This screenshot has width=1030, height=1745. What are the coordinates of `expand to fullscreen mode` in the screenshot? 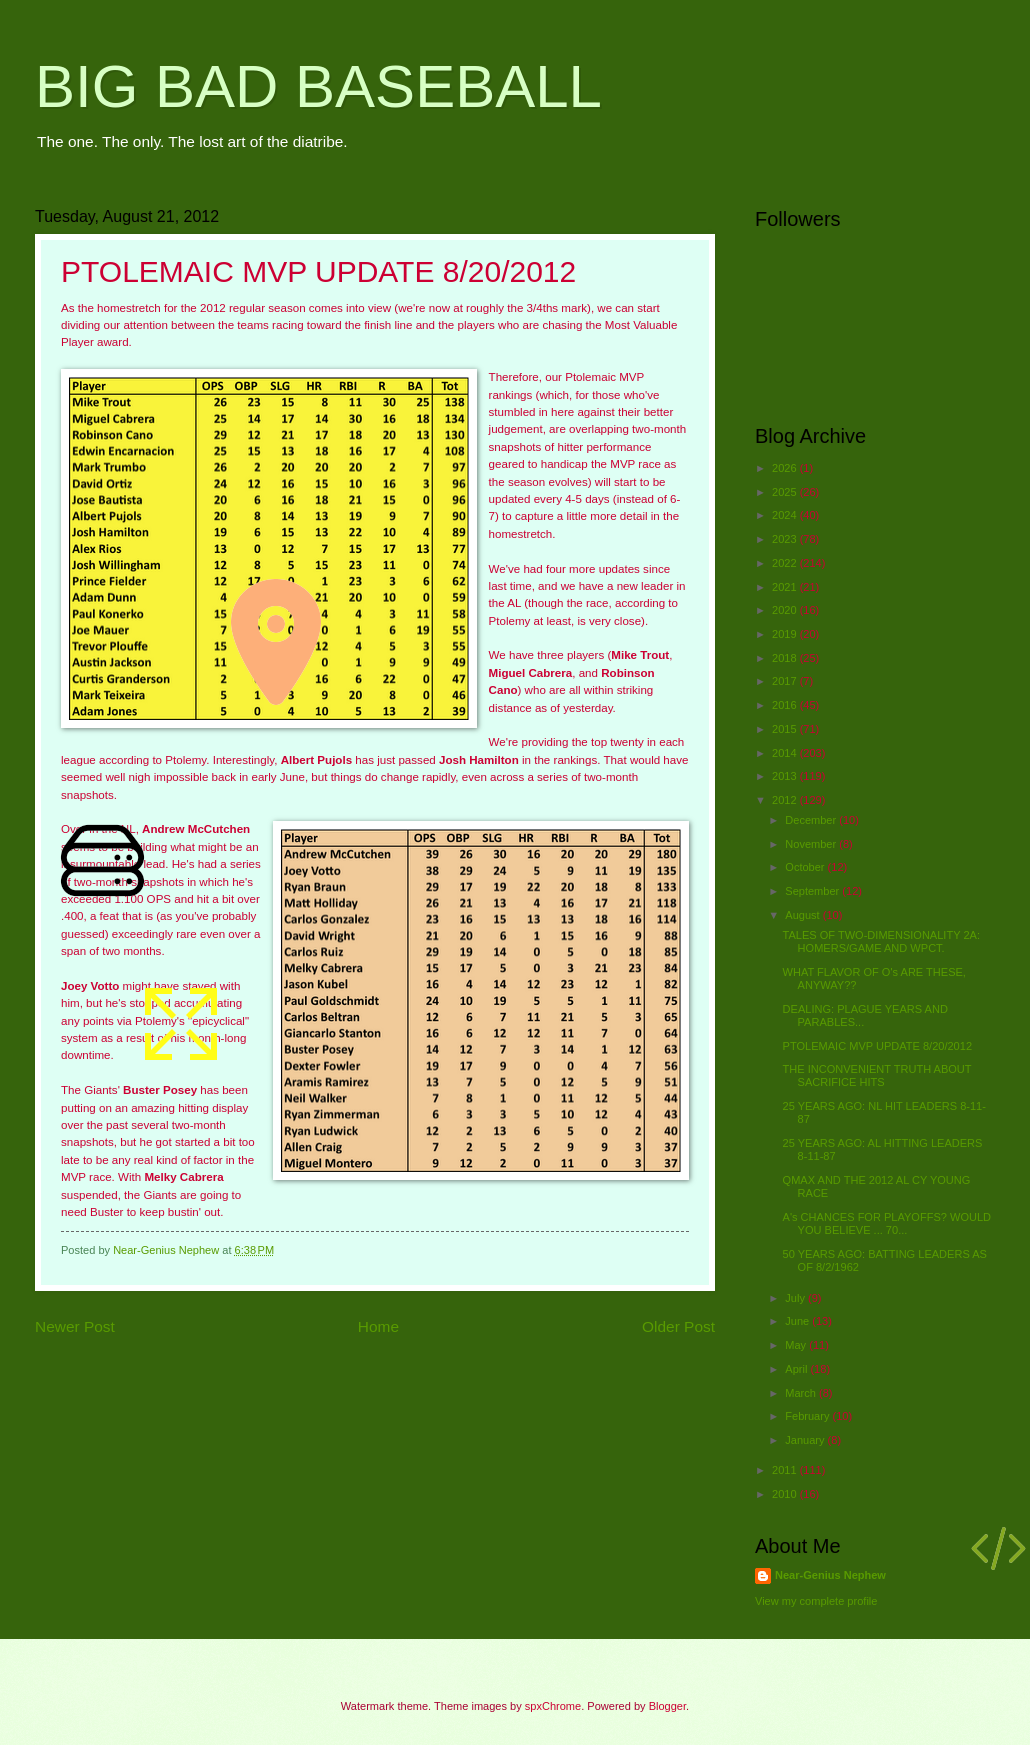 It's located at (181, 1024).